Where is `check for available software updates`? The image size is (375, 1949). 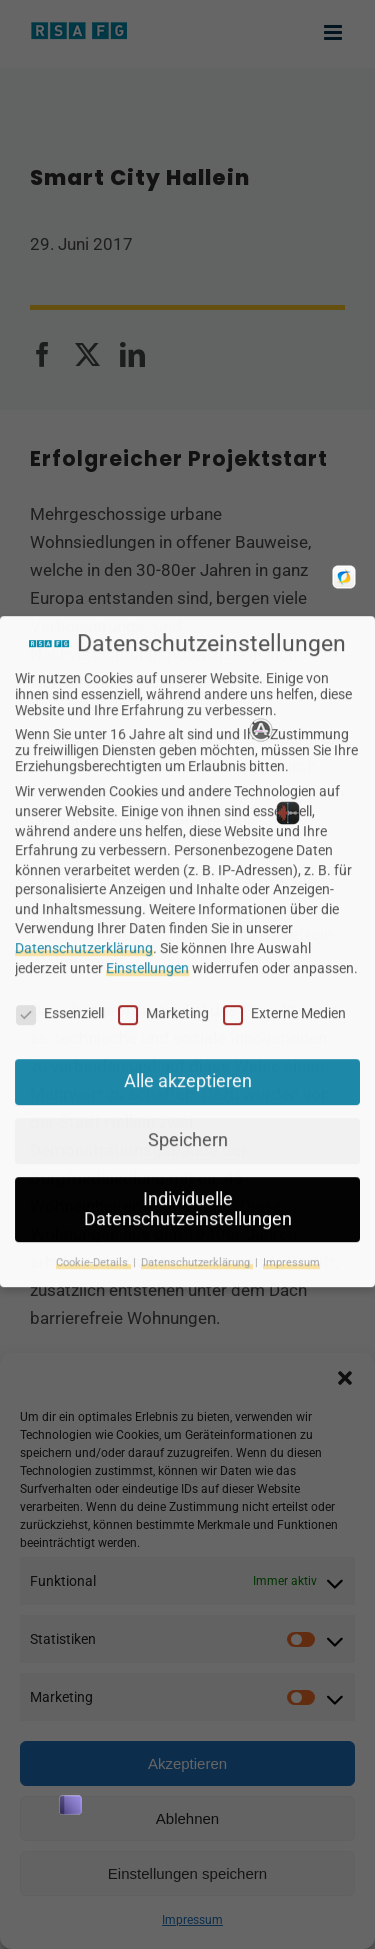 check for available software updates is located at coordinates (261, 730).